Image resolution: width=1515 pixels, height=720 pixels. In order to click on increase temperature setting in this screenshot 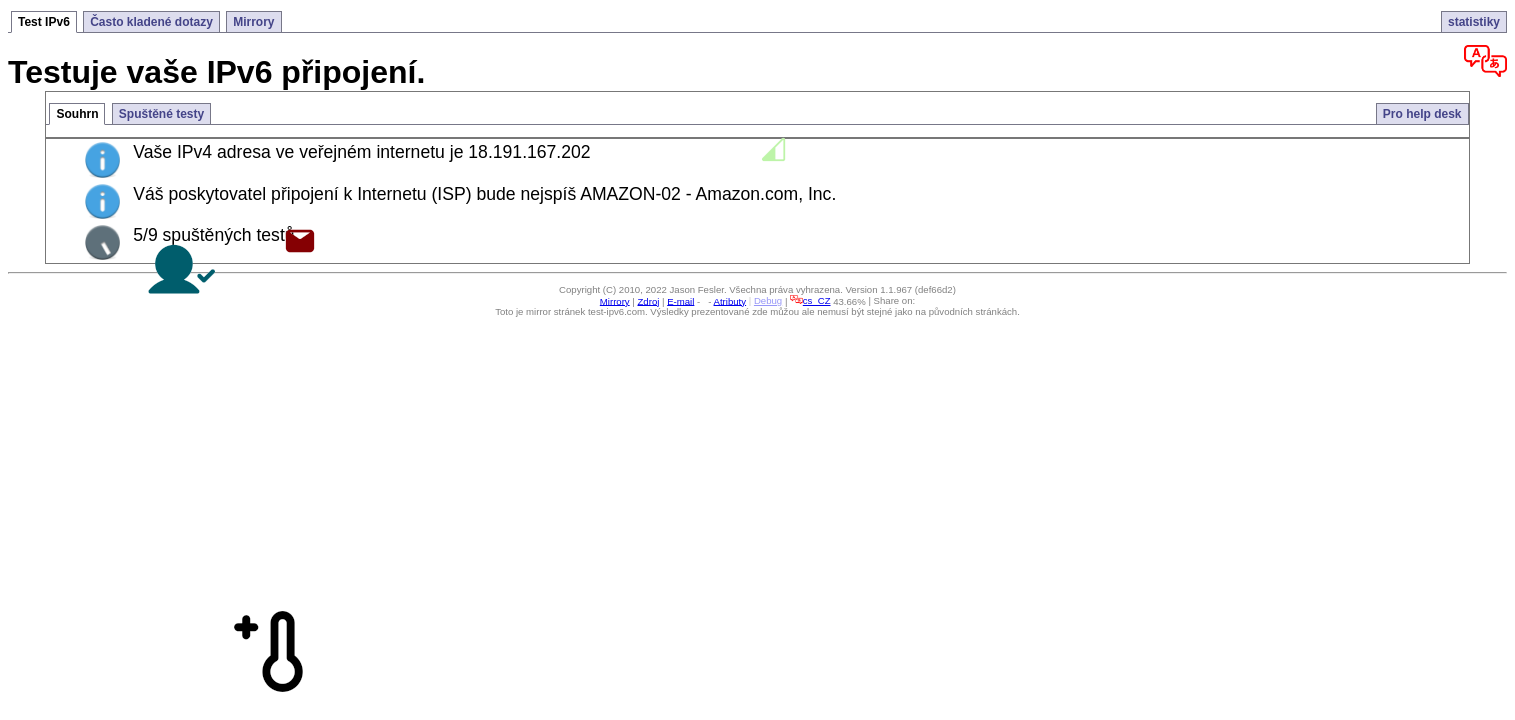, I will do `click(274, 651)`.